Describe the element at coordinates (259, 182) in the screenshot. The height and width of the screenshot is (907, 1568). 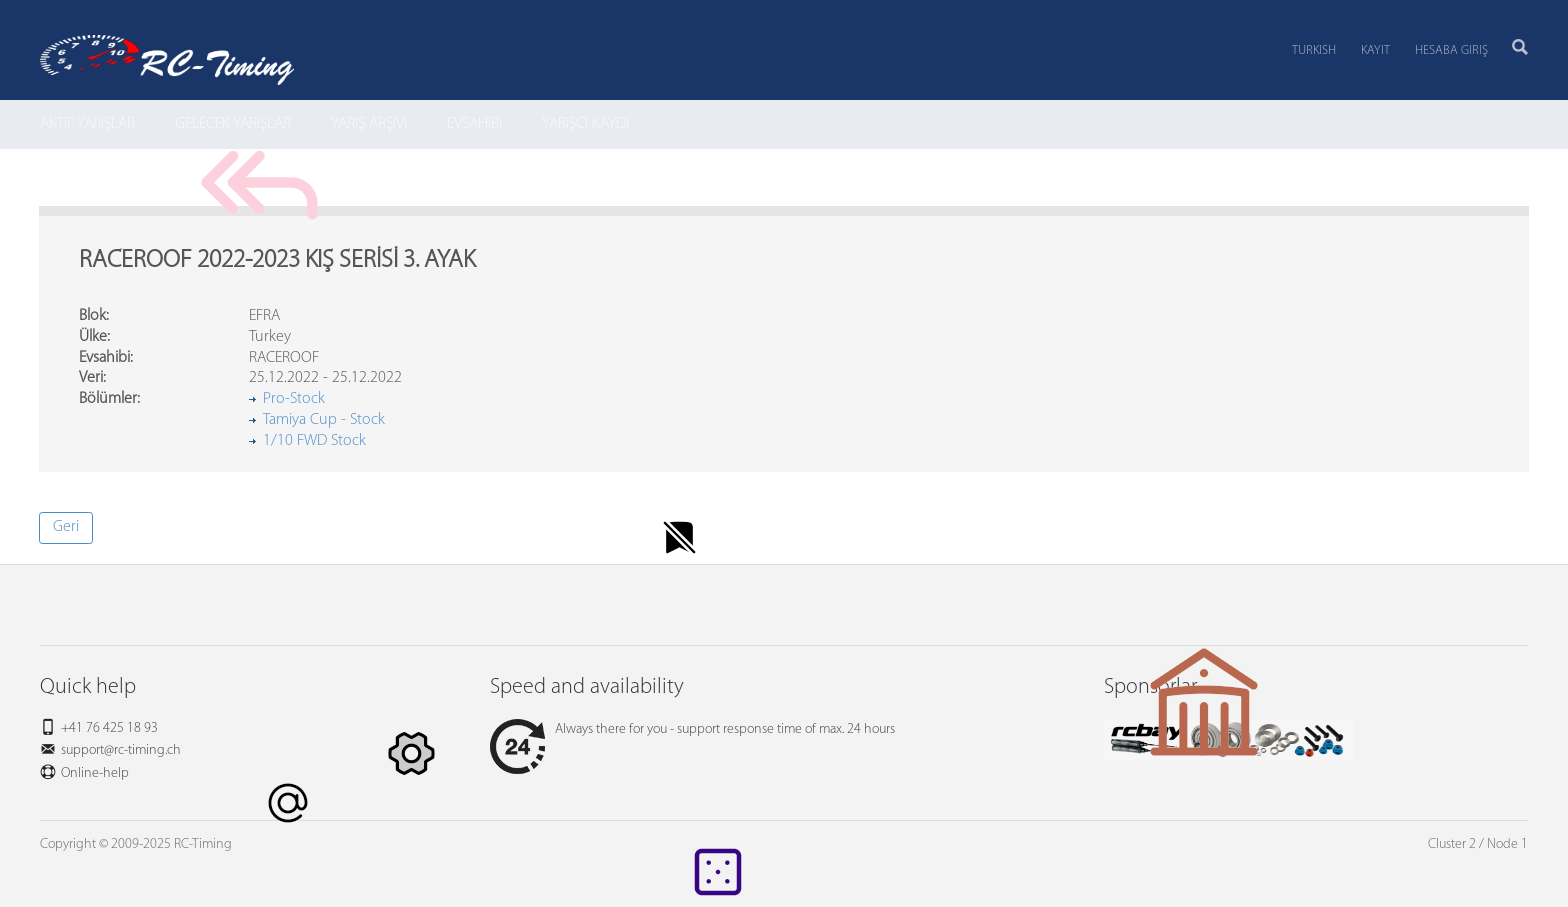
I see `reply to all recipients of an email or message` at that location.